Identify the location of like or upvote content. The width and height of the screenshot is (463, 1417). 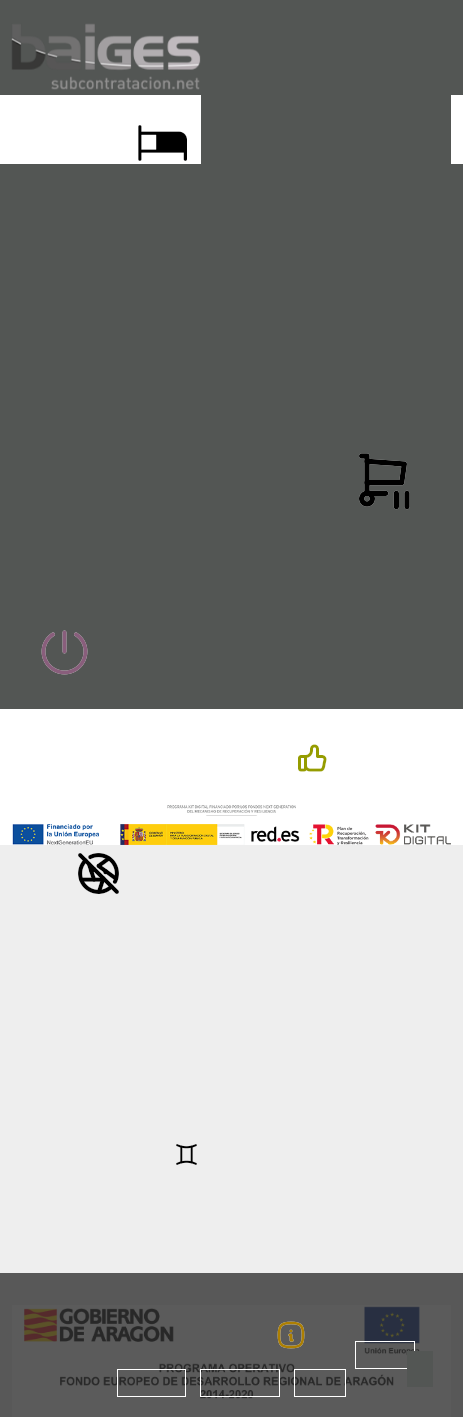
(313, 758).